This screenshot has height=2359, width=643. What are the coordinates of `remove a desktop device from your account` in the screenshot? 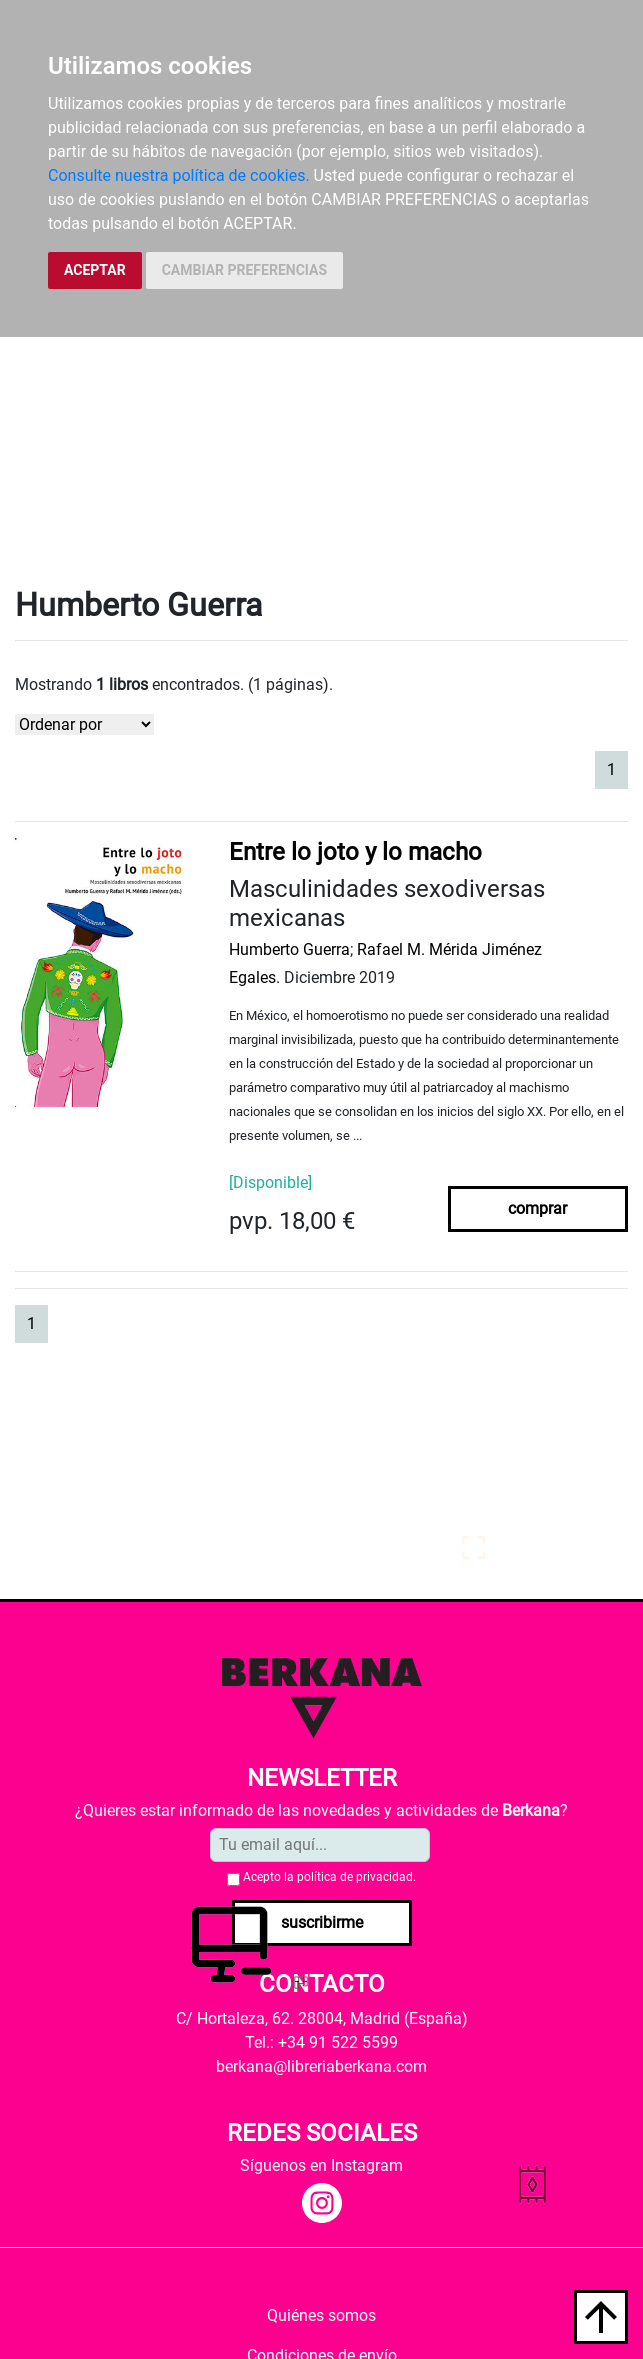 It's located at (229, 1944).